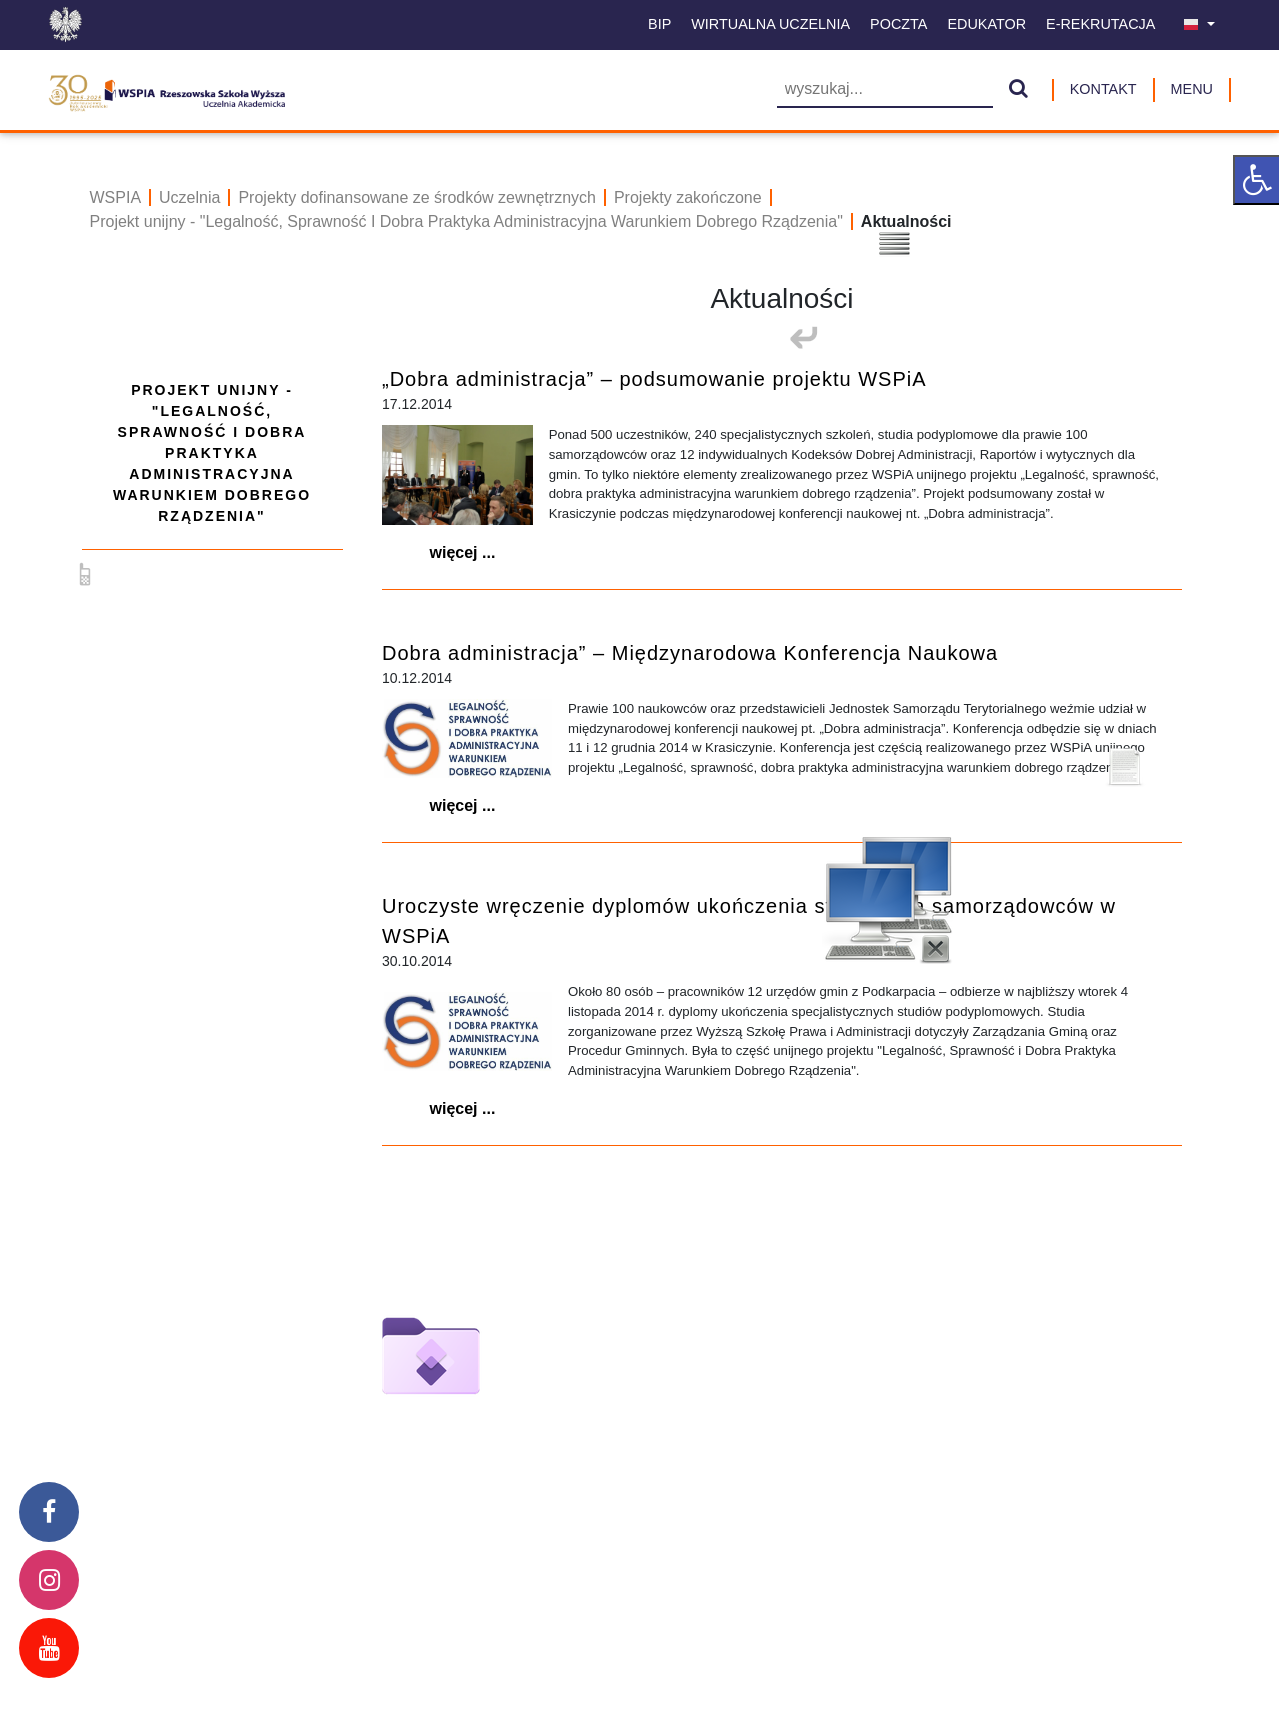 Image resolution: width=1279 pixels, height=1712 pixels. Describe the element at coordinates (887, 898) in the screenshot. I see `indicates no network connection available` at that location.